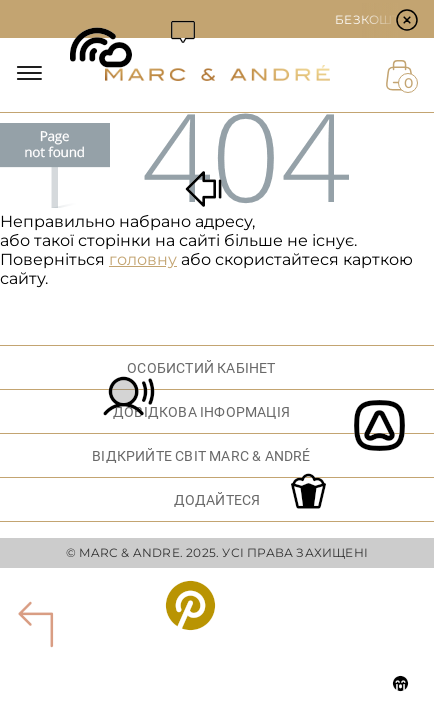 The image size is (434, 720). I want to click on open chat or messaging, so click(183, 31).